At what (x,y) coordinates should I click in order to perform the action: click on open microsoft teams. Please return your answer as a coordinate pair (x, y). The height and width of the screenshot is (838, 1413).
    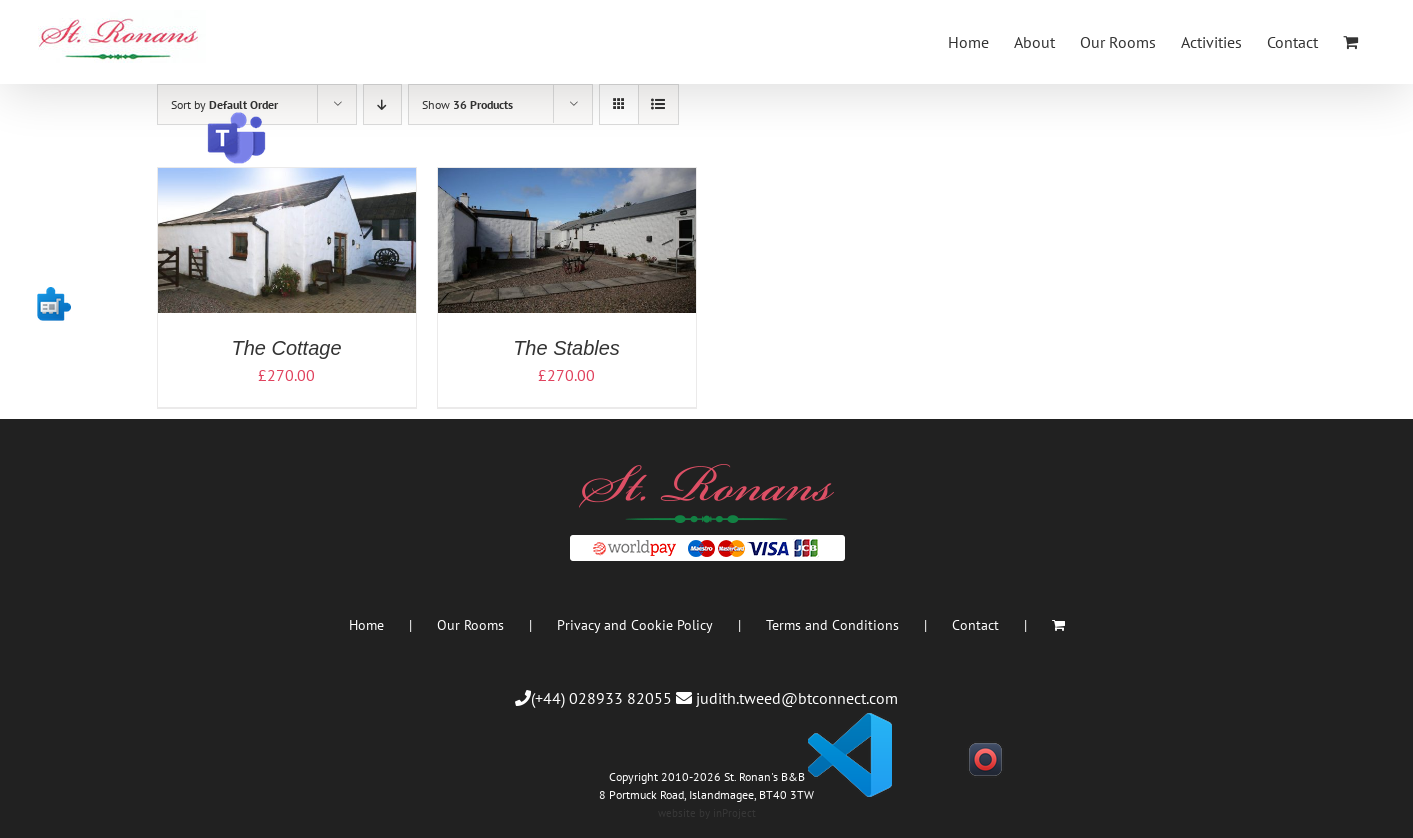
    Looking at the image, I should click on (236, 138).